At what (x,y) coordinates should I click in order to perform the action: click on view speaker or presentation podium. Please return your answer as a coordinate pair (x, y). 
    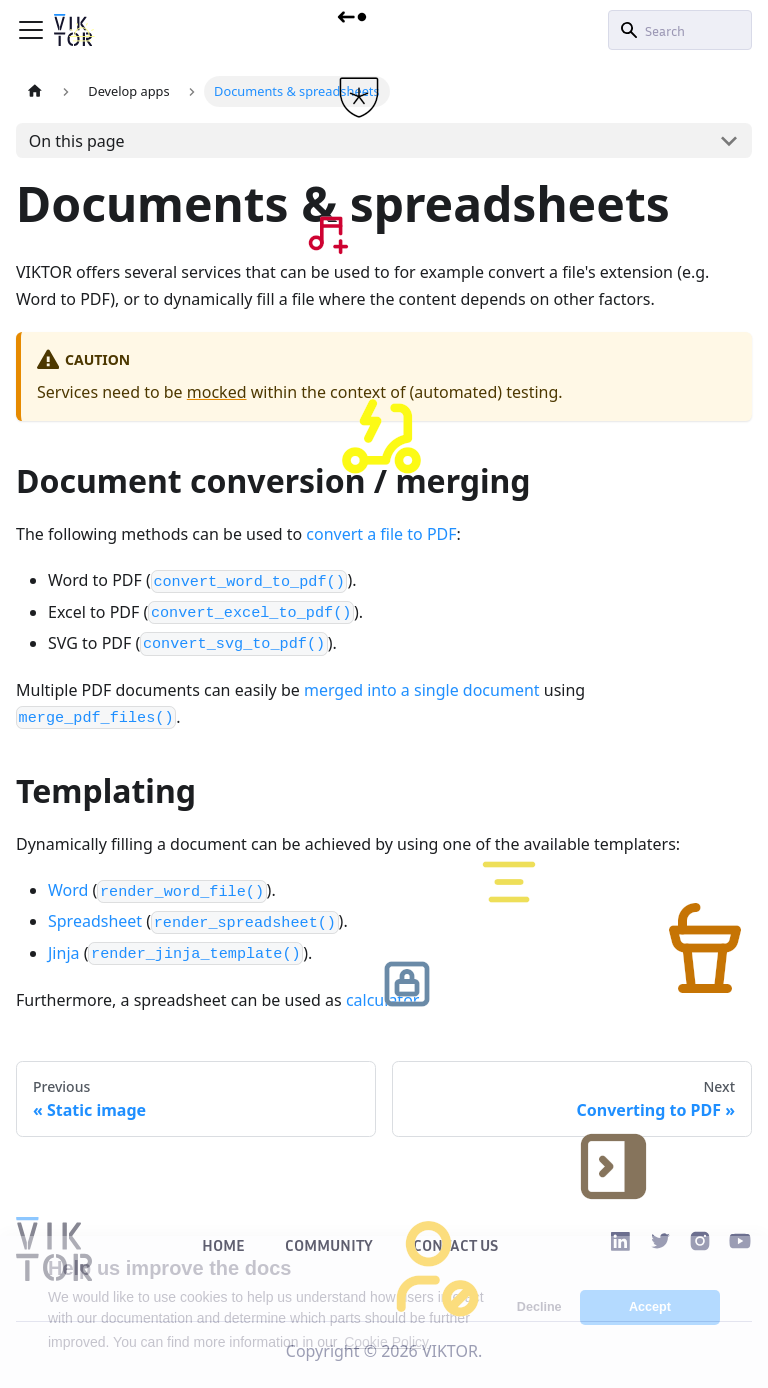
    Looking at the image, I should click on (705, 948).